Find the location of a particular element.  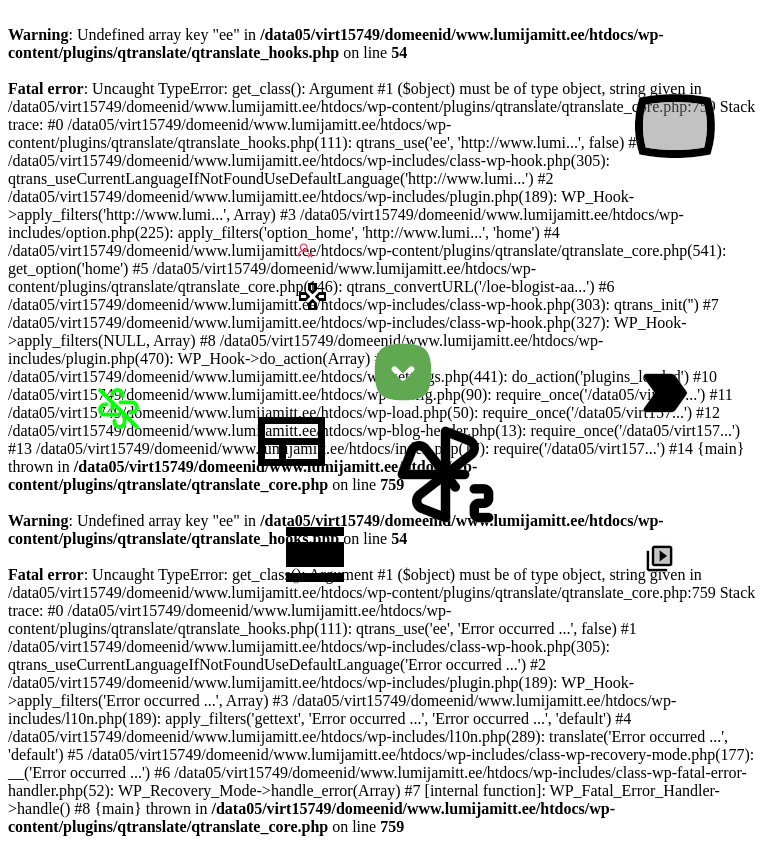

switch to day view in calendar is located at coordinates (316, 554).